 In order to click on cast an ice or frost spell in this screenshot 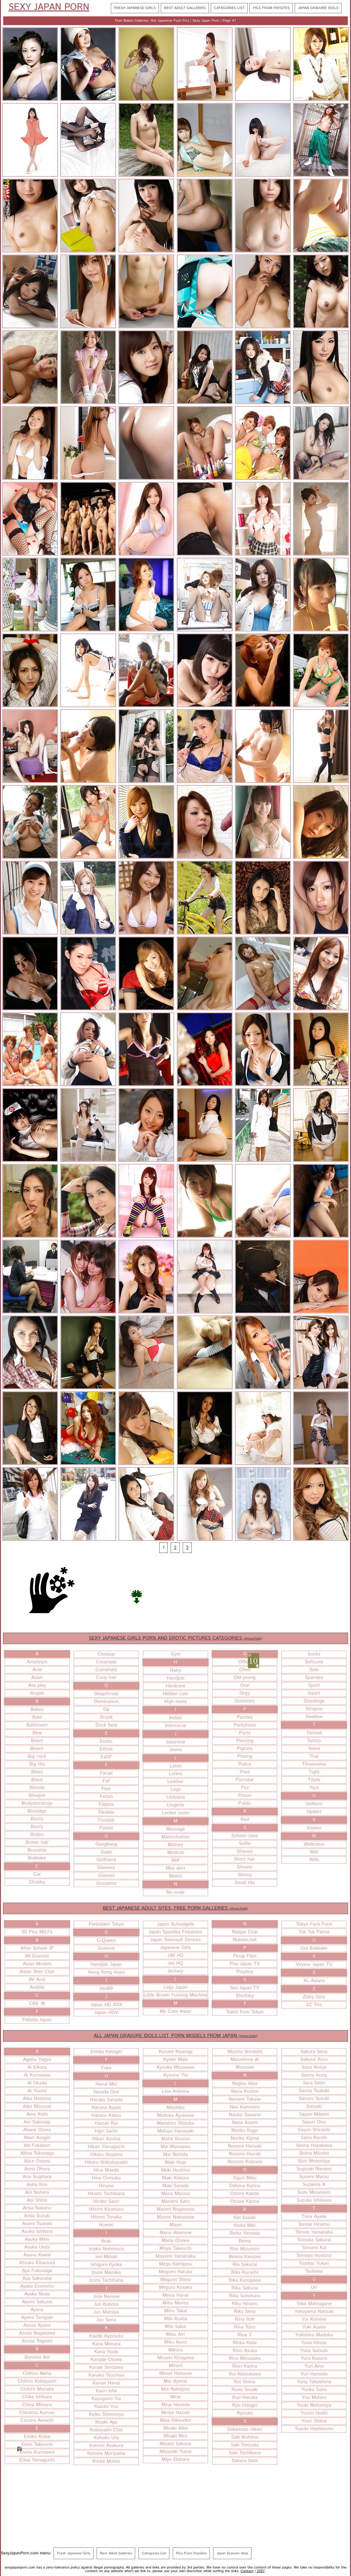, I will do `click(52, 1590)`.